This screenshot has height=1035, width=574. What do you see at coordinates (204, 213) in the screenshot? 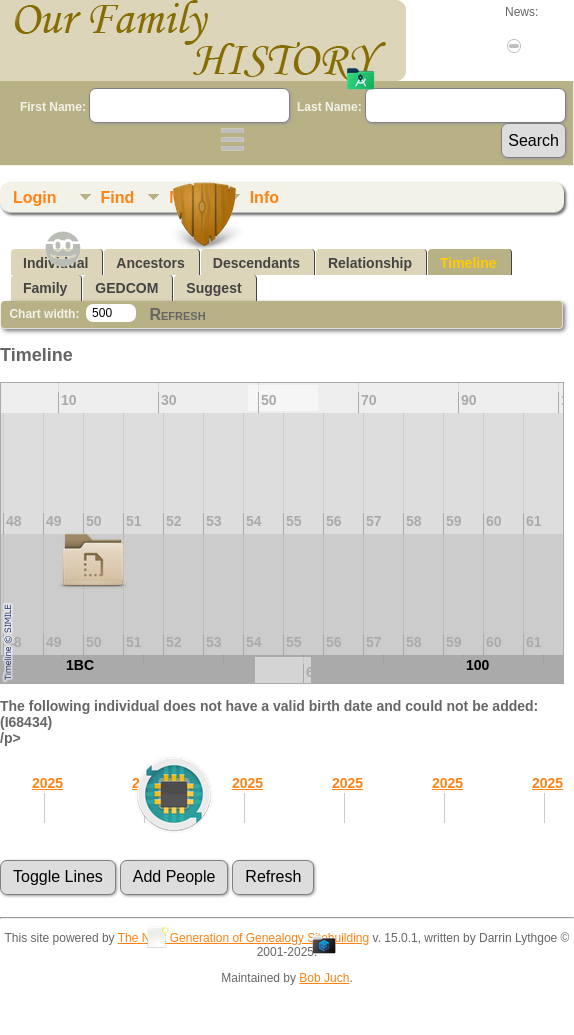
I see `indicates low security status for a connection or system` at bounding box center [204, 213].